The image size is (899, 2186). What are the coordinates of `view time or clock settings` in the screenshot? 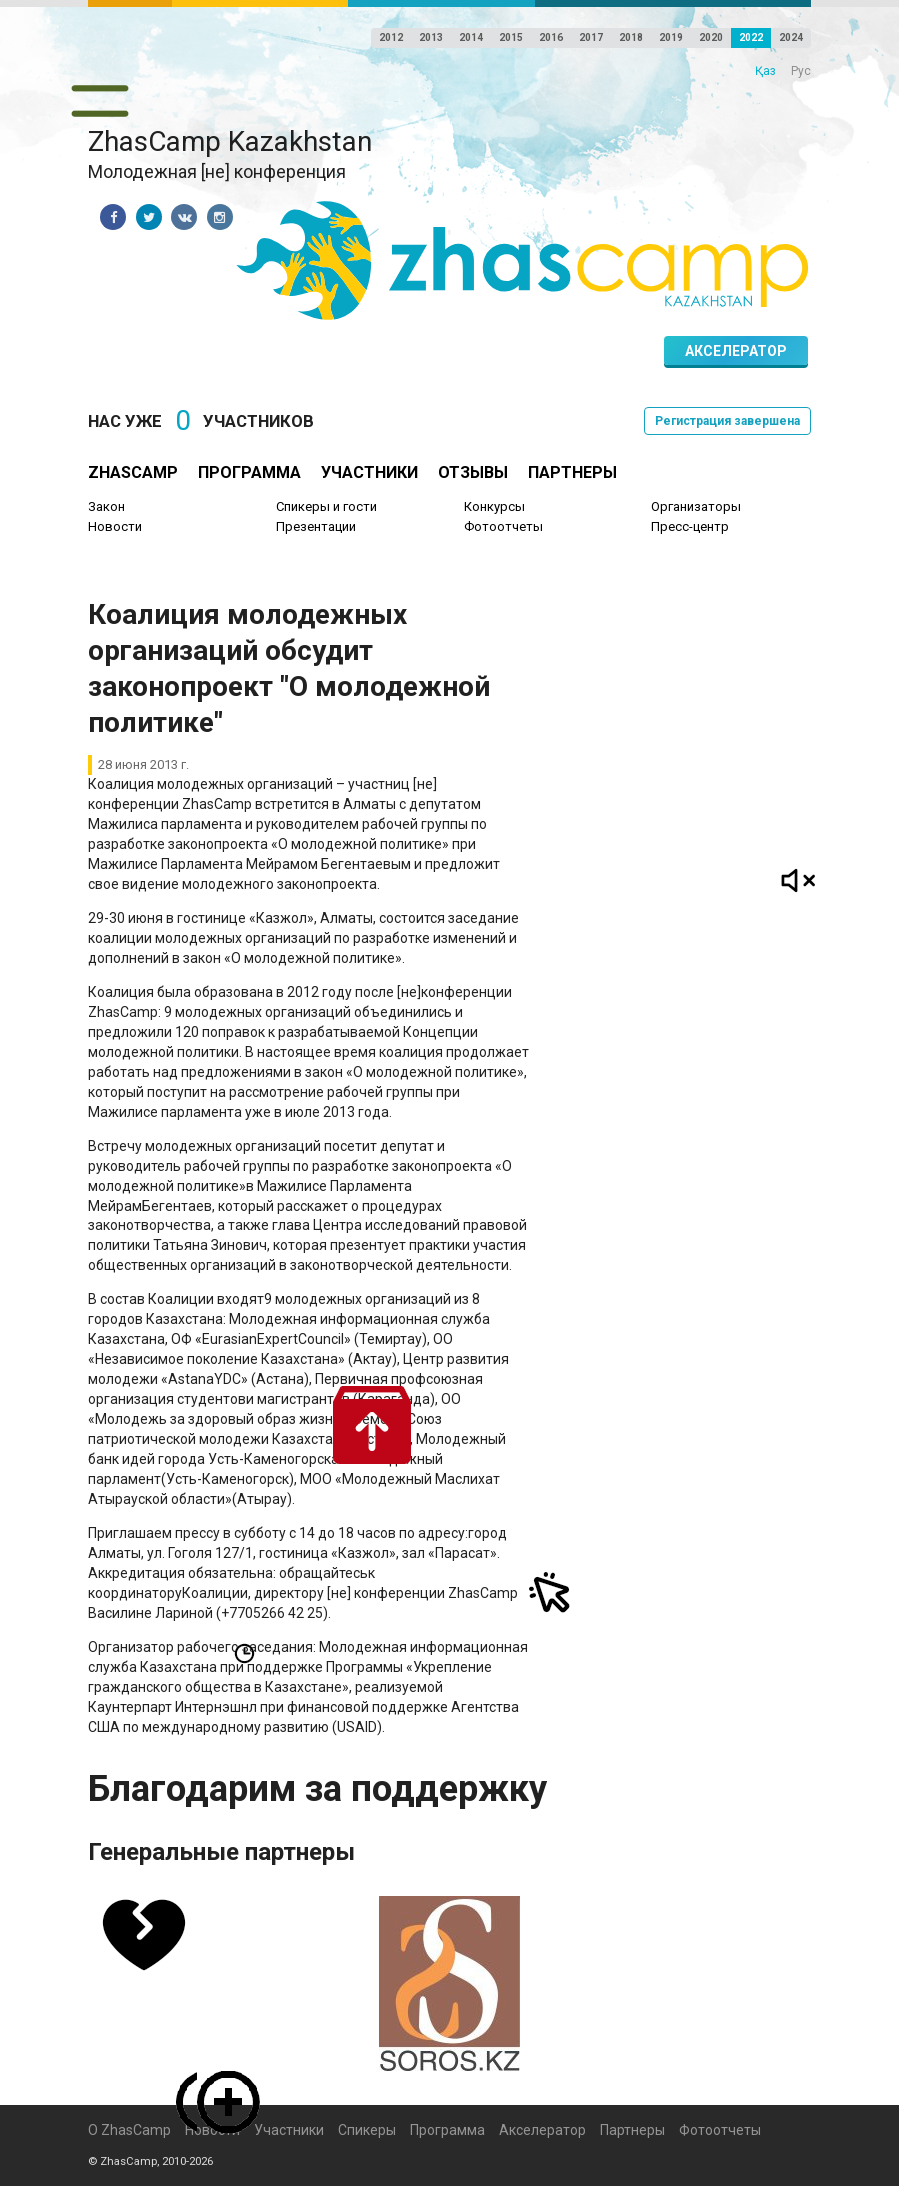 It's located at (244, 1653).